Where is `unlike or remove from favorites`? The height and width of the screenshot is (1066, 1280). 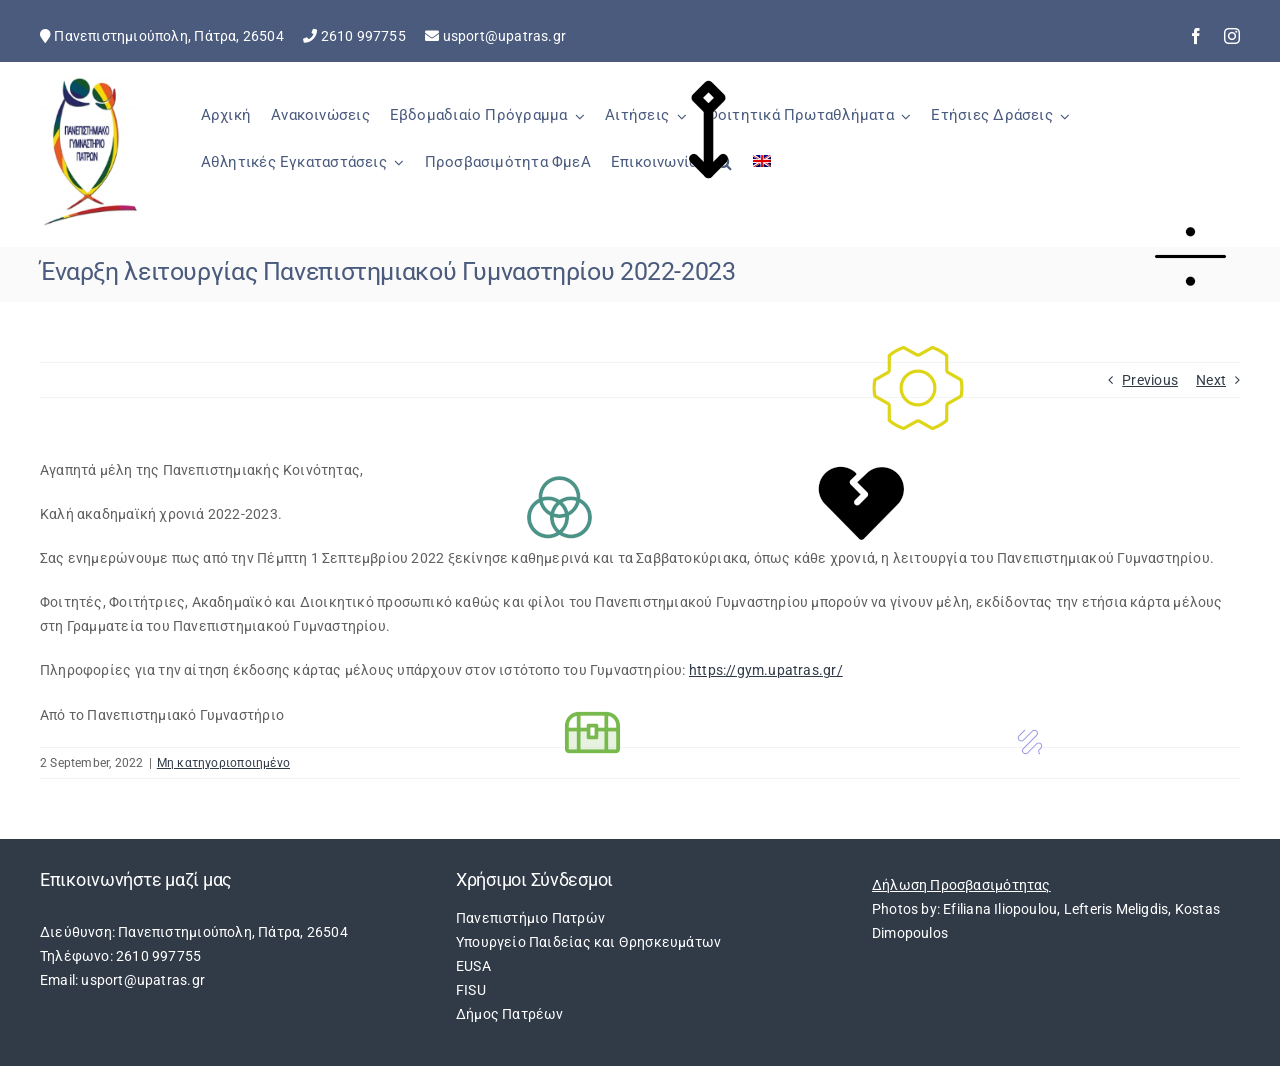
unlike or remove from favorites is located at coordinates (861, 500).